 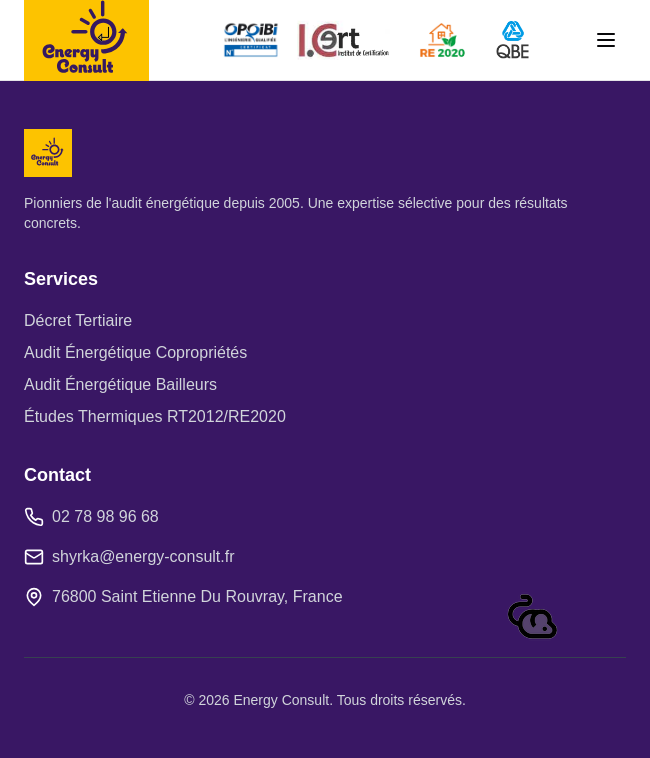 I want to click on return to previous line or entry, so click(x=104, y=34).